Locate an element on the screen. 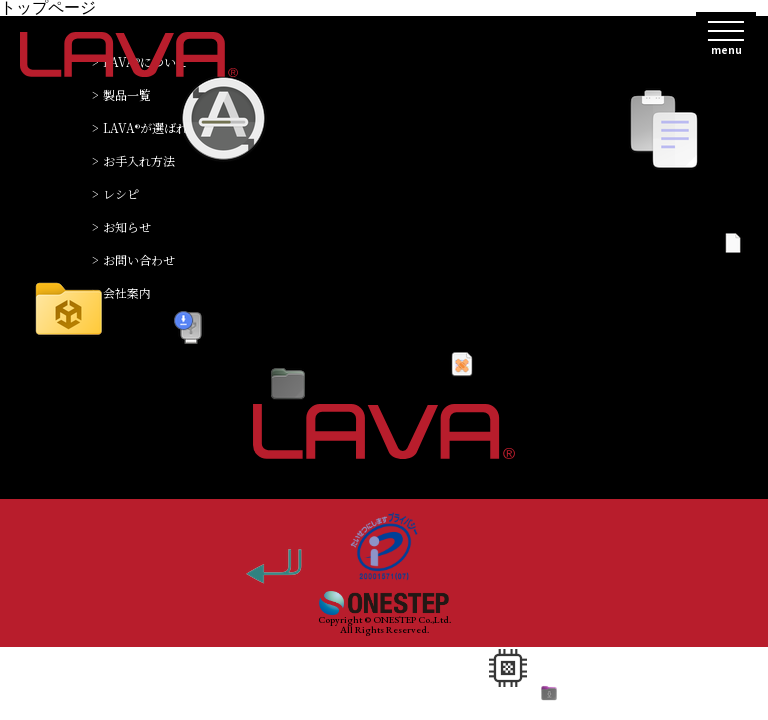 Image resolution: width=768 pixels, height=720 pixels. access your downloads folder is located at coordinates (549, 693).